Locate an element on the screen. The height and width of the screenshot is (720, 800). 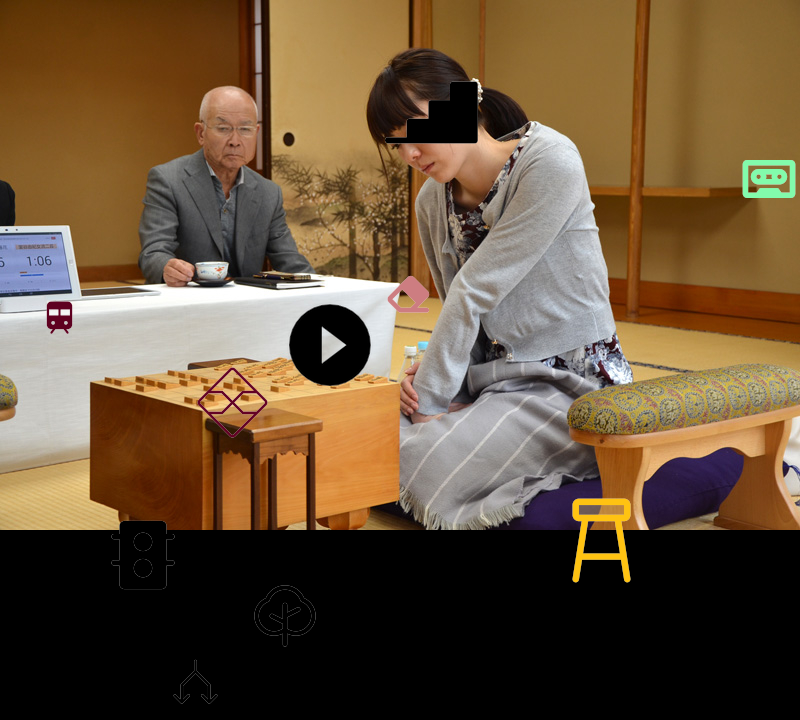
erase or clear content is located at coordinates (409, 295).